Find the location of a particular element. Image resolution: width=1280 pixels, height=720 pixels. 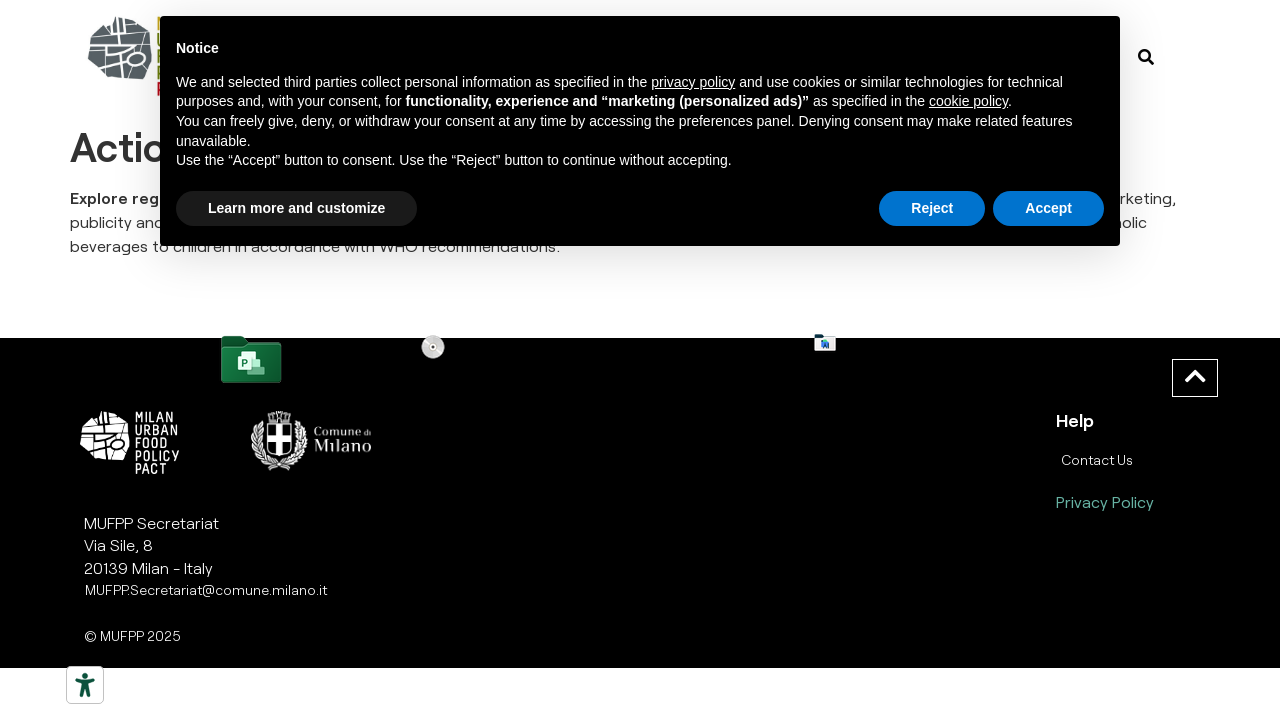

open android studio projects folder is located at coordinates (825, 343).